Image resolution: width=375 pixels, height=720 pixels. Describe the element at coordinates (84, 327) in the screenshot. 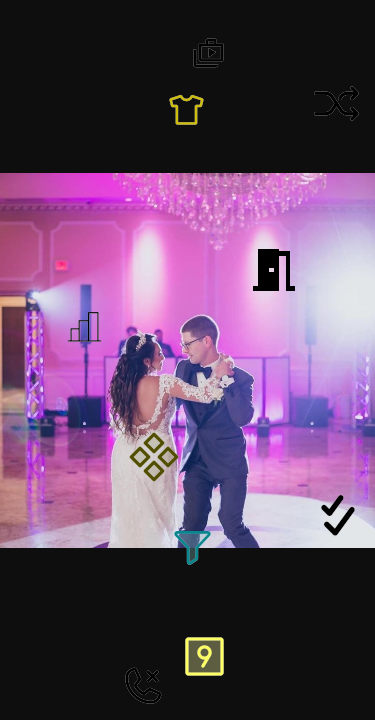

I see `view analytics or statistics` at that location.